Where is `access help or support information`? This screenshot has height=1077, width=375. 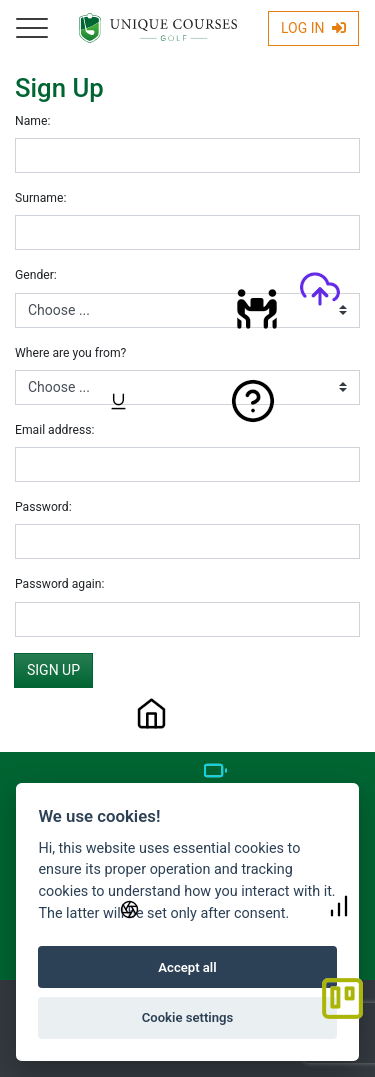 access help or support information is located at coordinates (253, 401).